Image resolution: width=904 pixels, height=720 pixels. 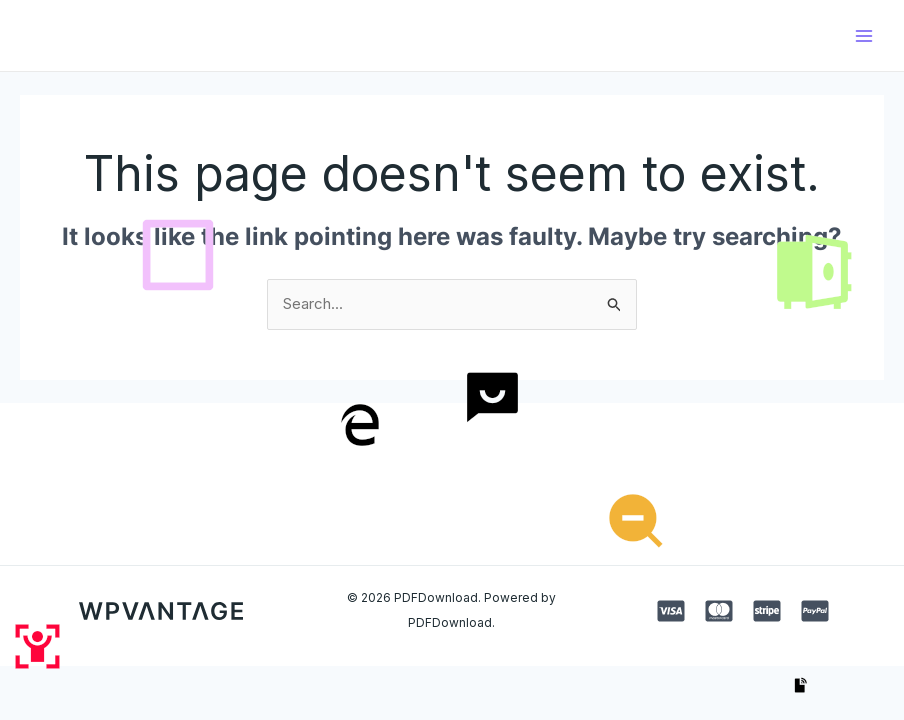 I want to click on stop media playback, so click(x=178, y=255).